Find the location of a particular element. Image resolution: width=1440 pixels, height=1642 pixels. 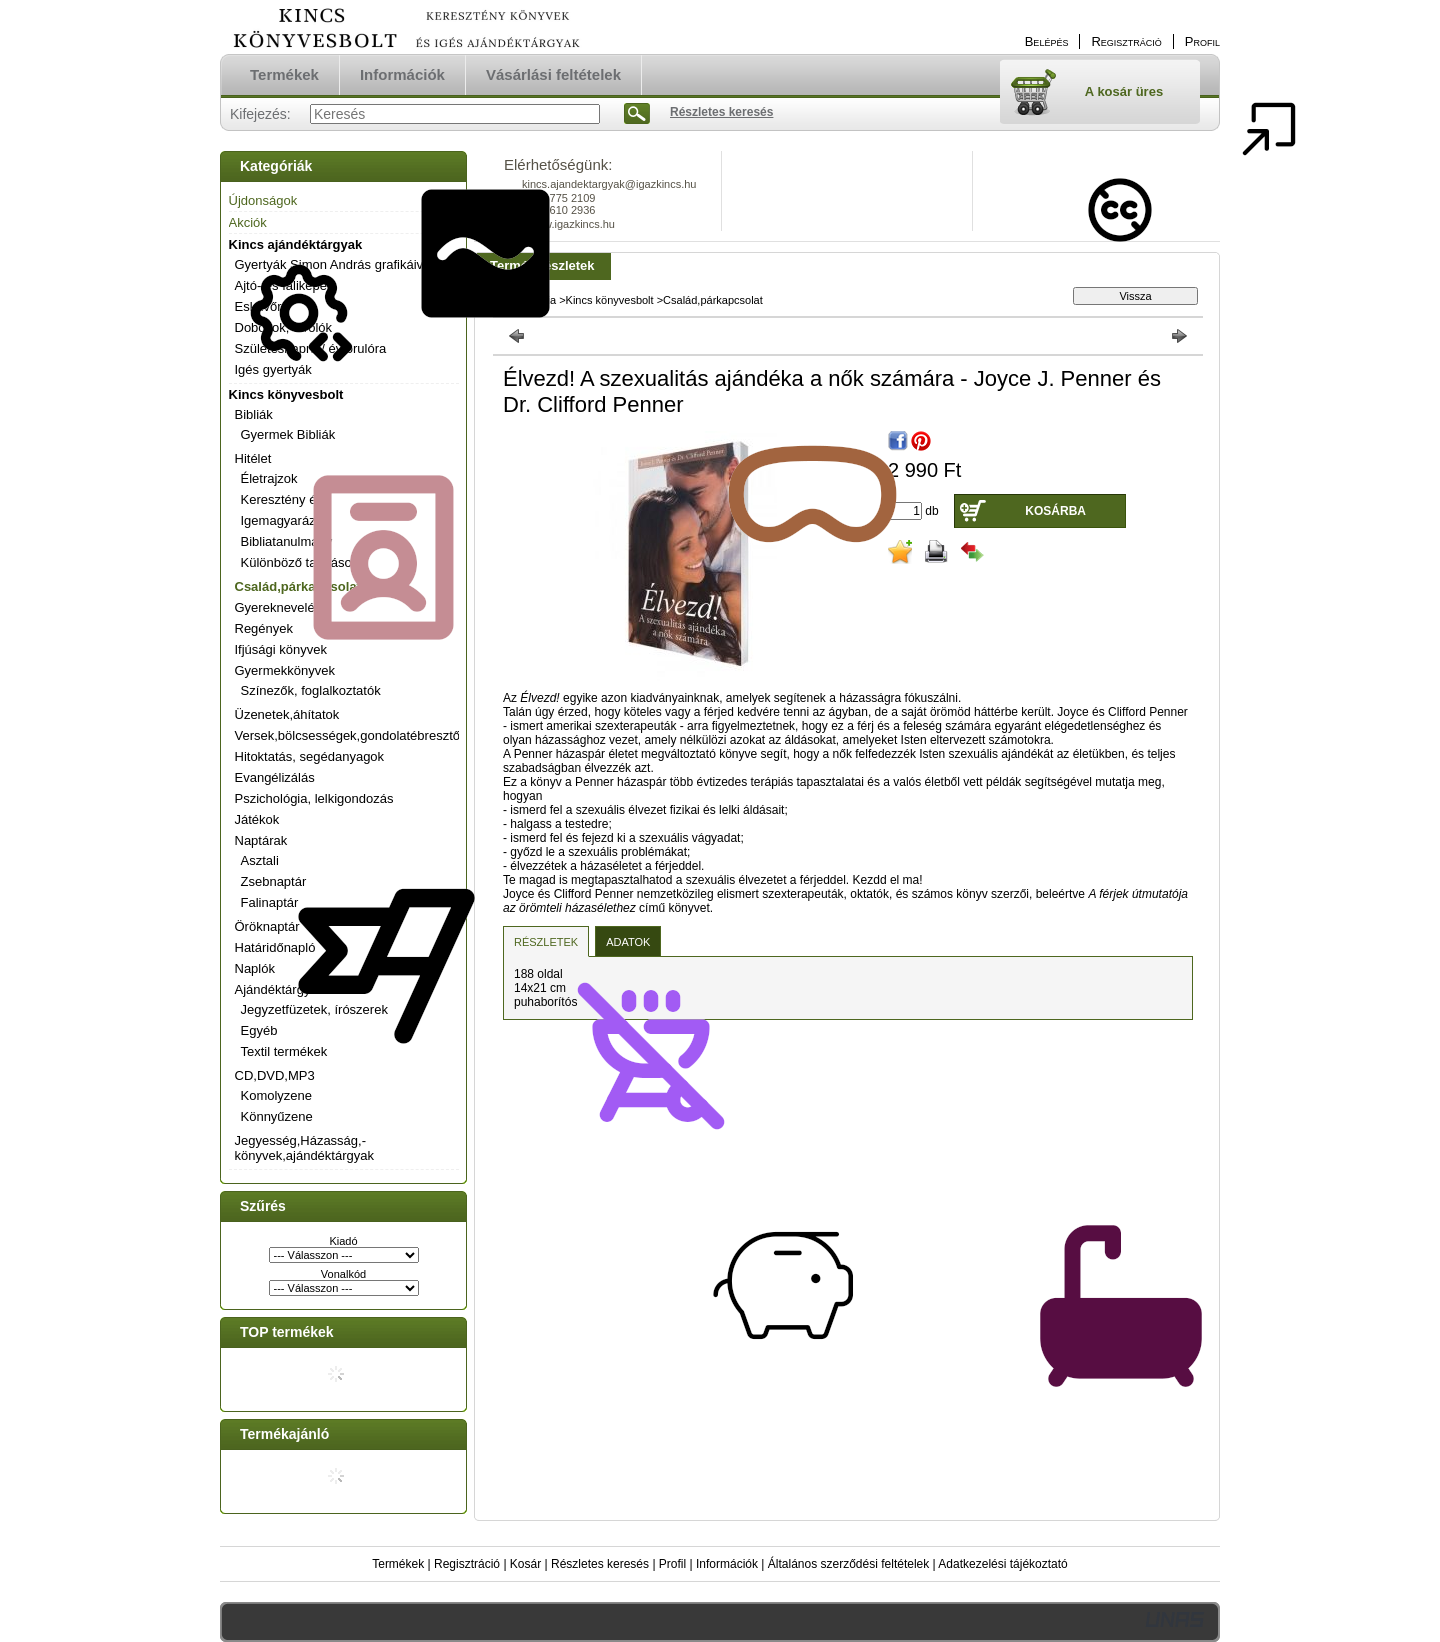

indicates approximate or similar value is located at coordinates (485, 253).